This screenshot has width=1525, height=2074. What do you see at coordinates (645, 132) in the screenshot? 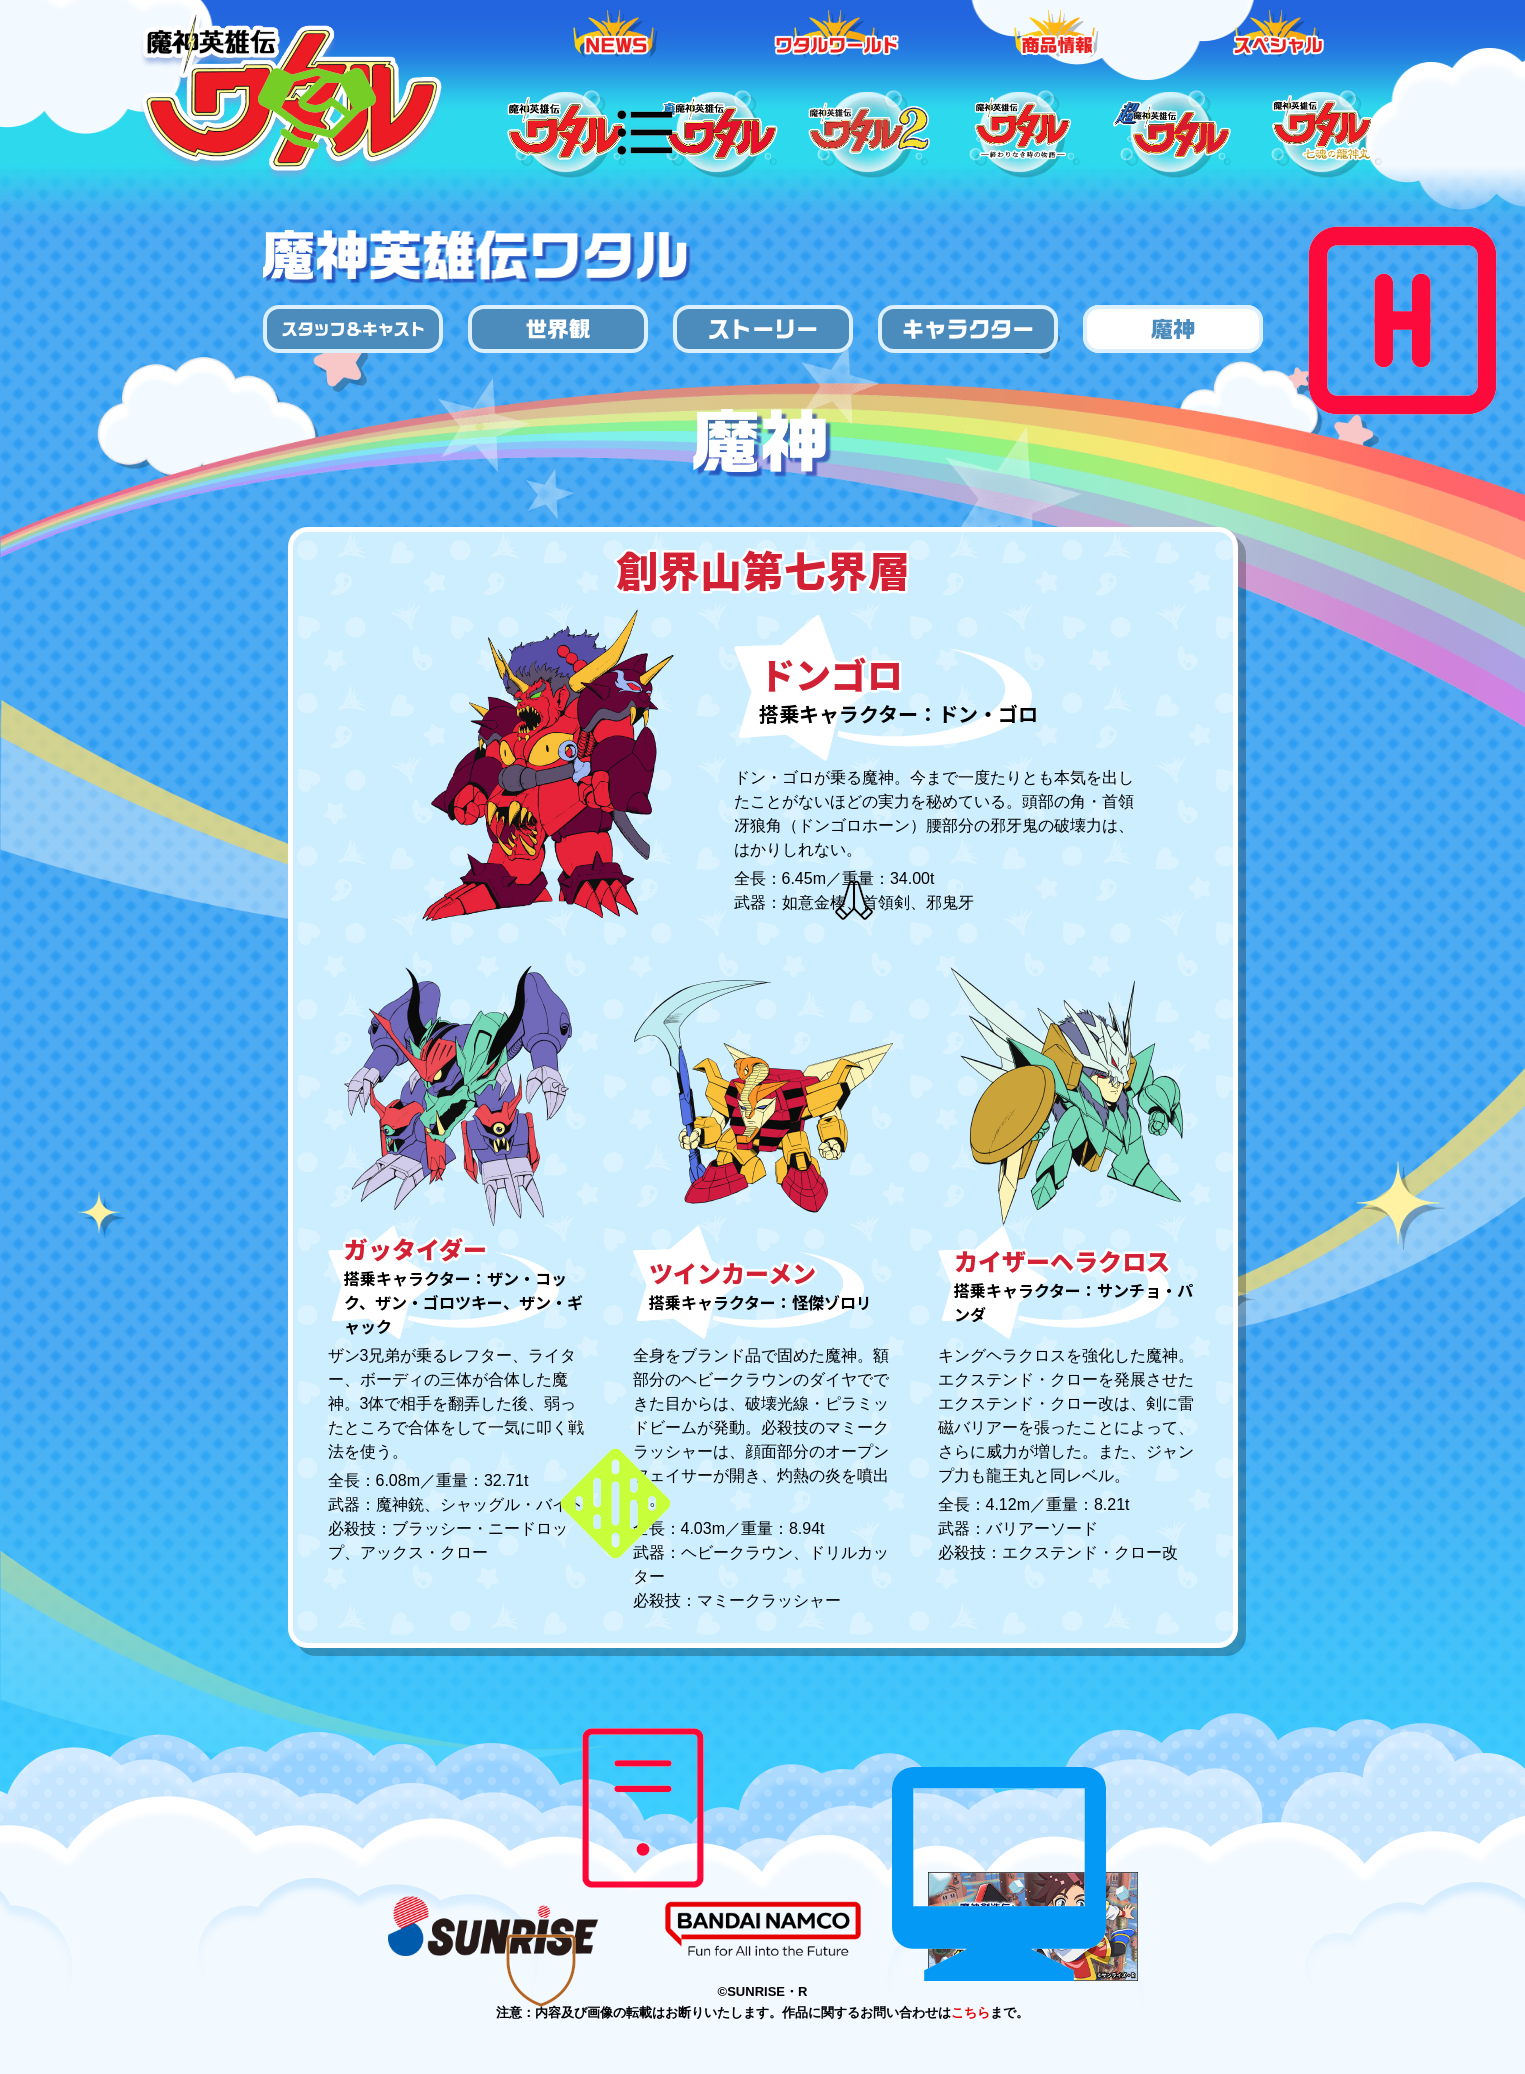
I see `switch to list view` at bounding box center [645, 132].